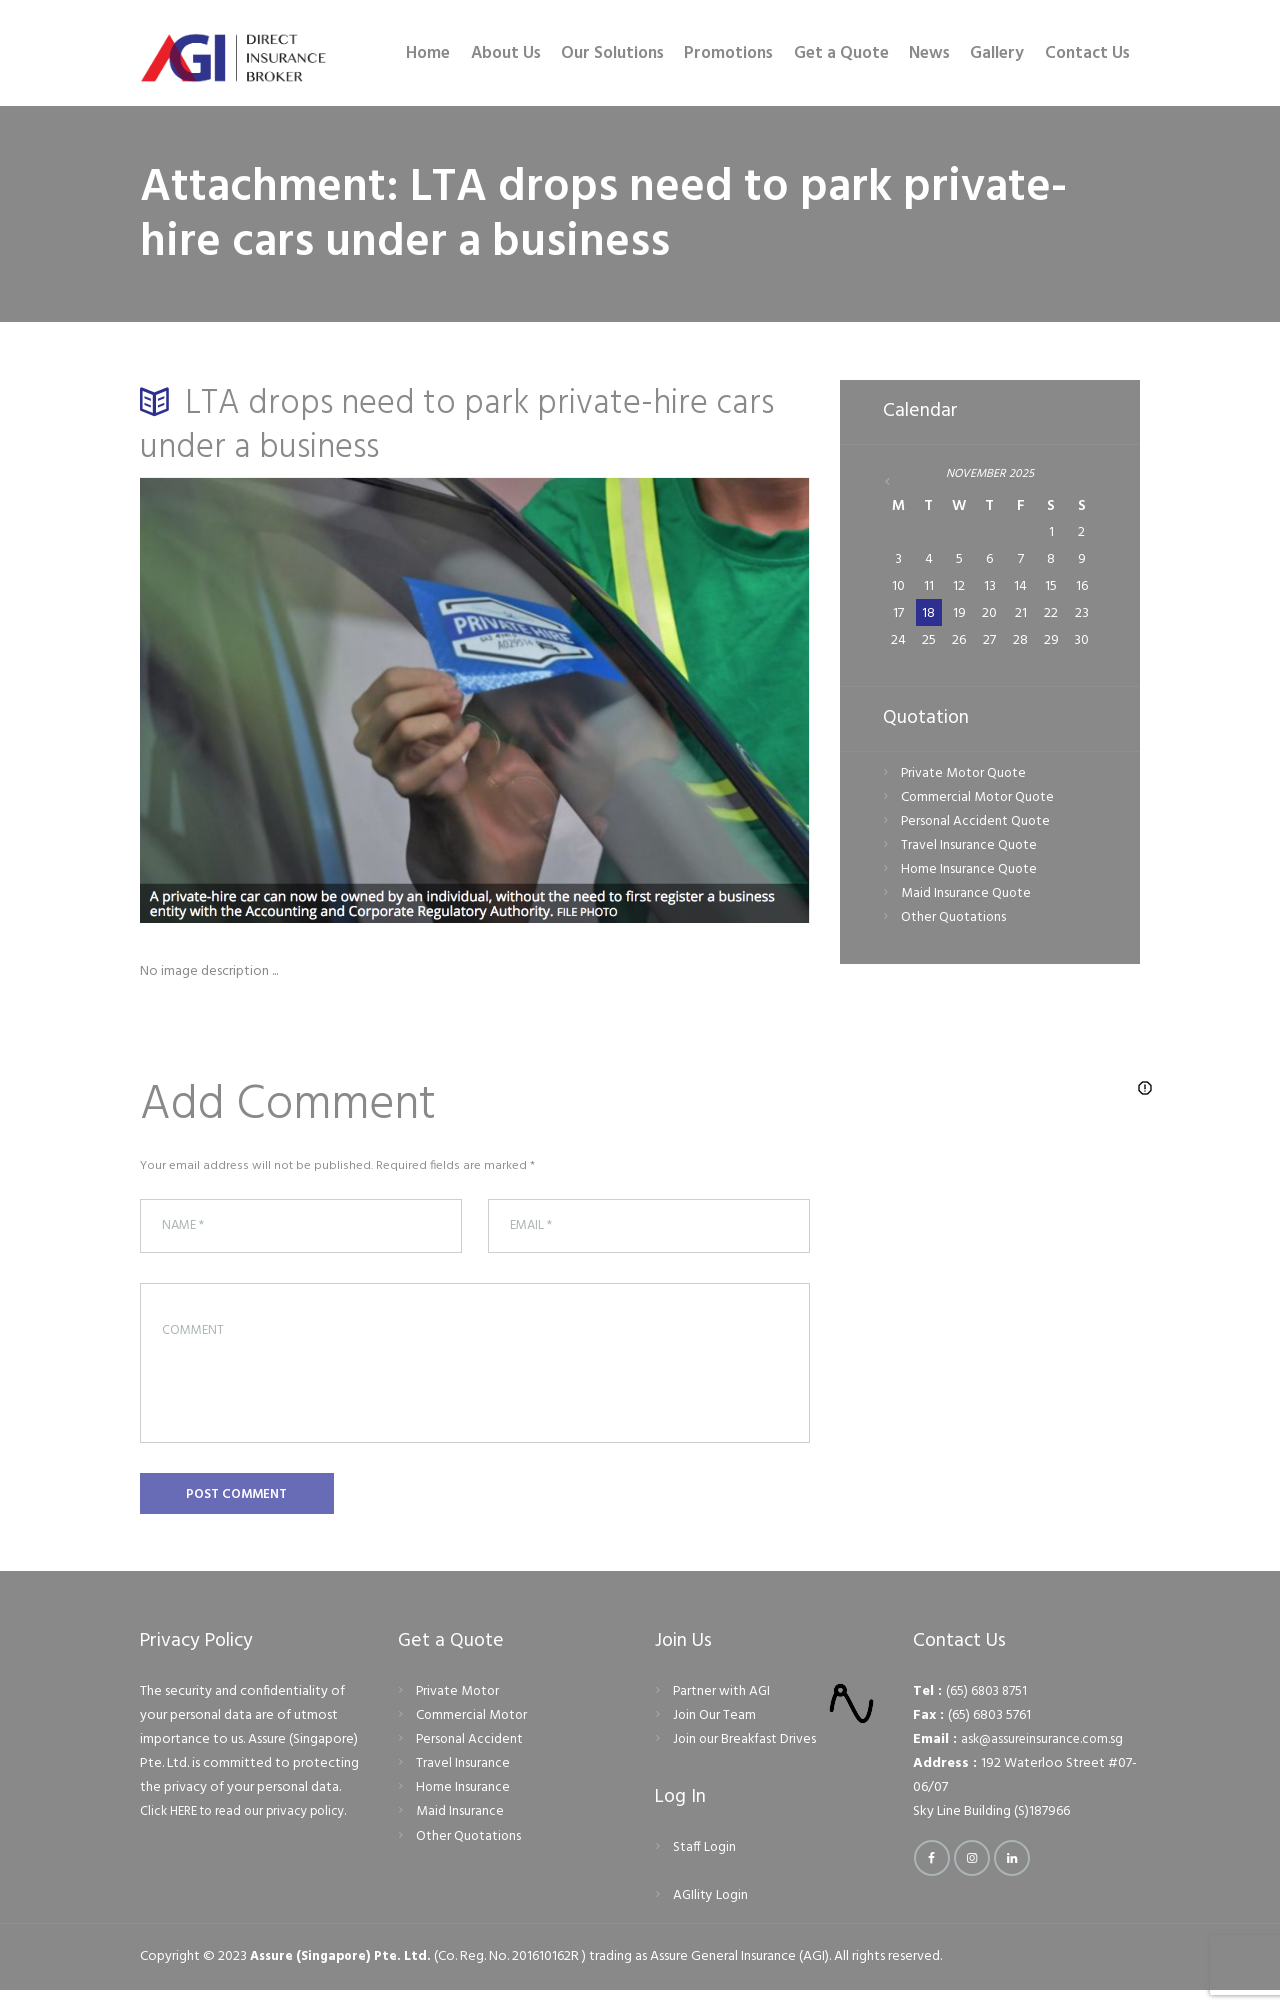 The image size is (1280, 2009). What do you see at coordinates (851, 1703) in the screenshot?
I see `apply maximum function to selected values` at bounding box center [851, 1703].